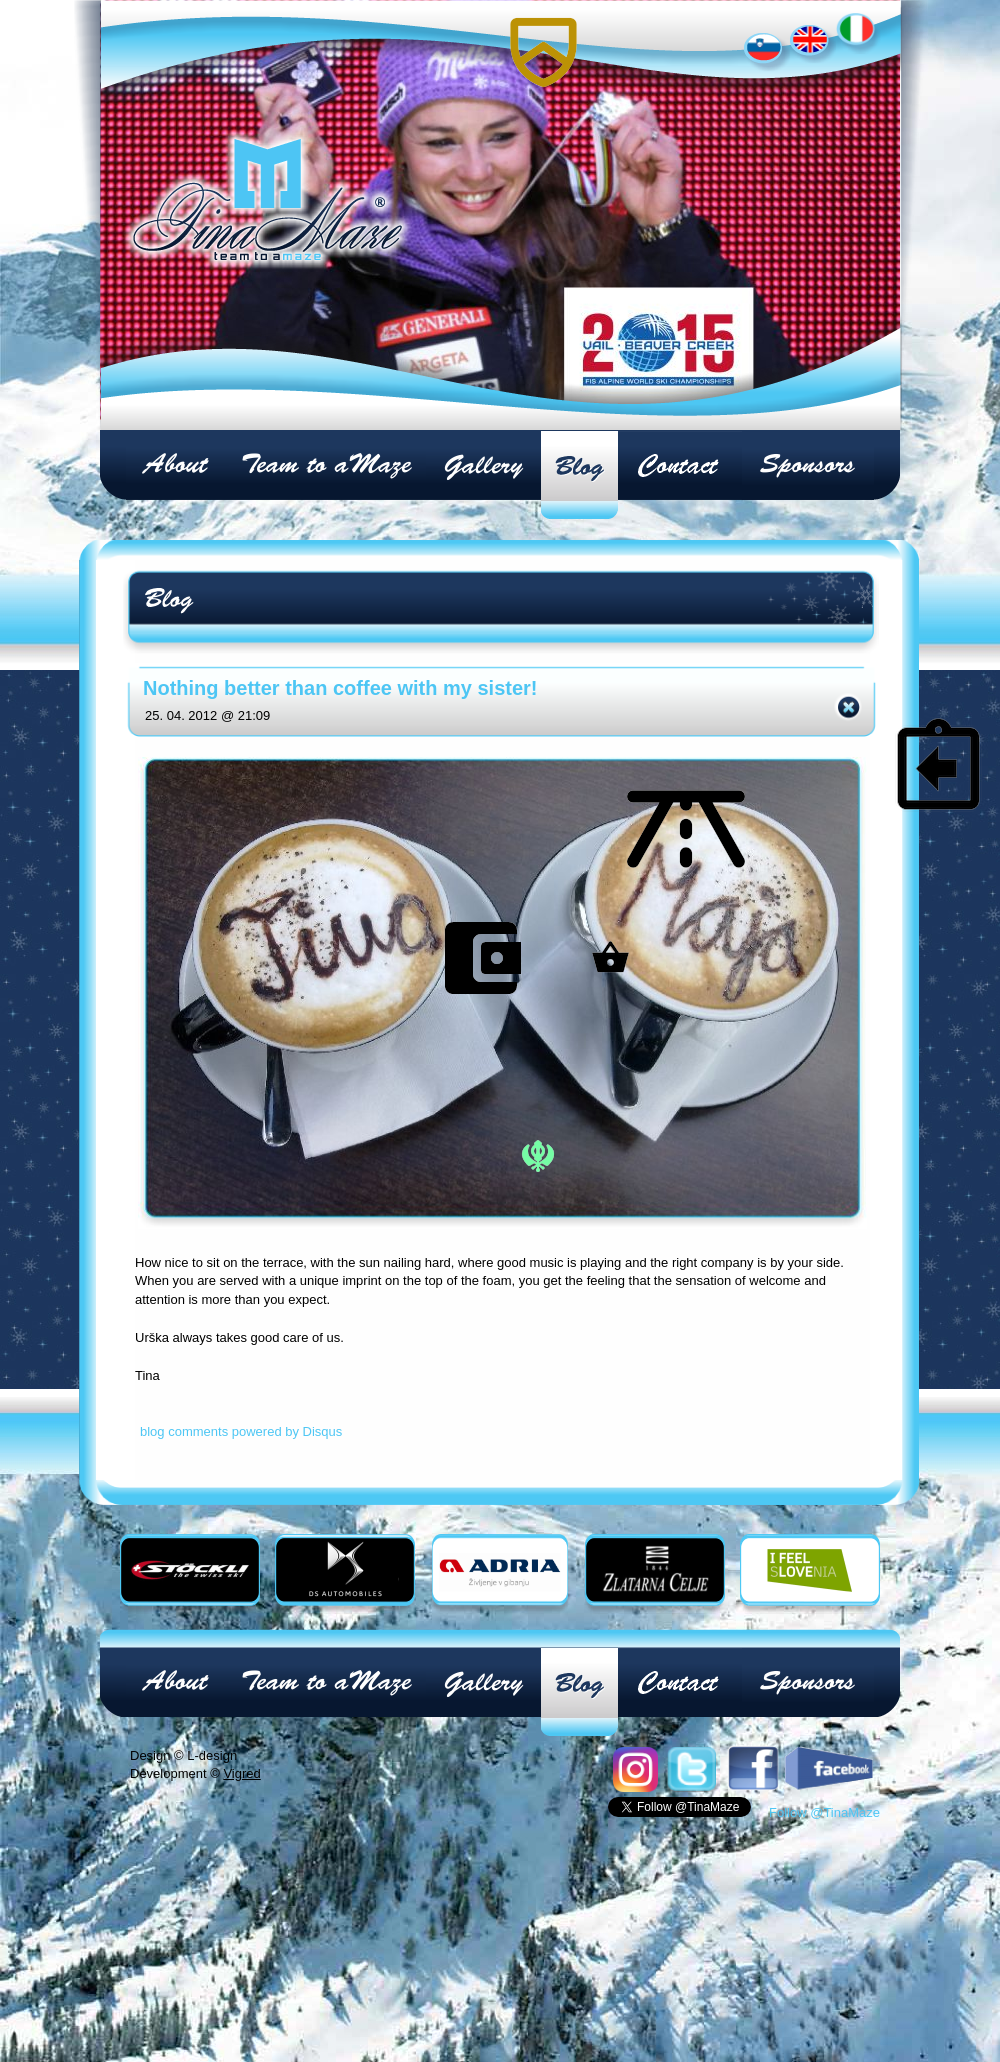 The height and width of the screenshot is (2062, 1000). Describe the element at coordinates (610, 957) in the screenshot. I see `view your shopping basket` at that location.